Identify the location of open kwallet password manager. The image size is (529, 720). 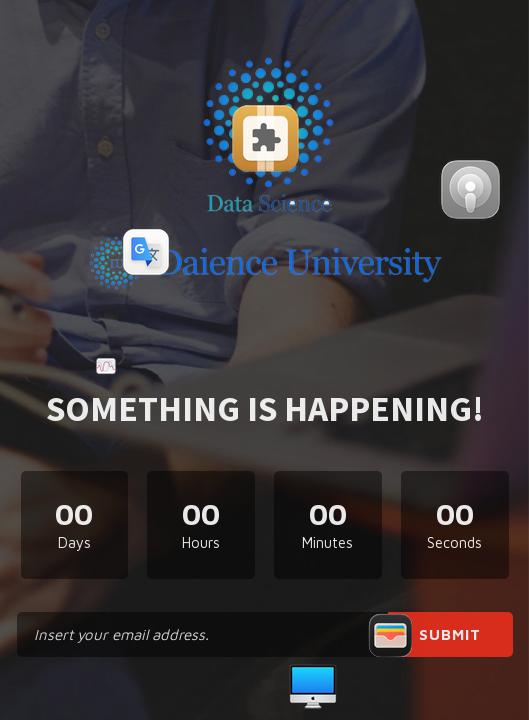
(390, 635).